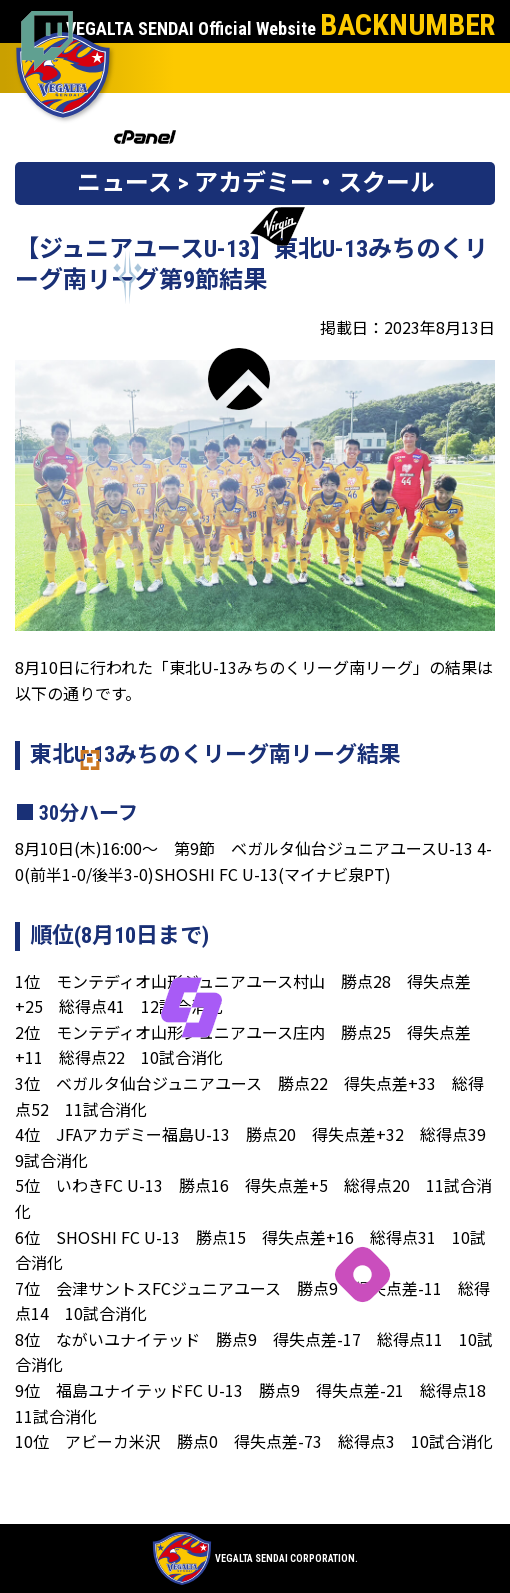 This screenshot has height=1593, width=510. What do you see at coordinates (239, 379) in the screenshot?
I see `Rocky Linux logo` at bounding box center [239, 379].